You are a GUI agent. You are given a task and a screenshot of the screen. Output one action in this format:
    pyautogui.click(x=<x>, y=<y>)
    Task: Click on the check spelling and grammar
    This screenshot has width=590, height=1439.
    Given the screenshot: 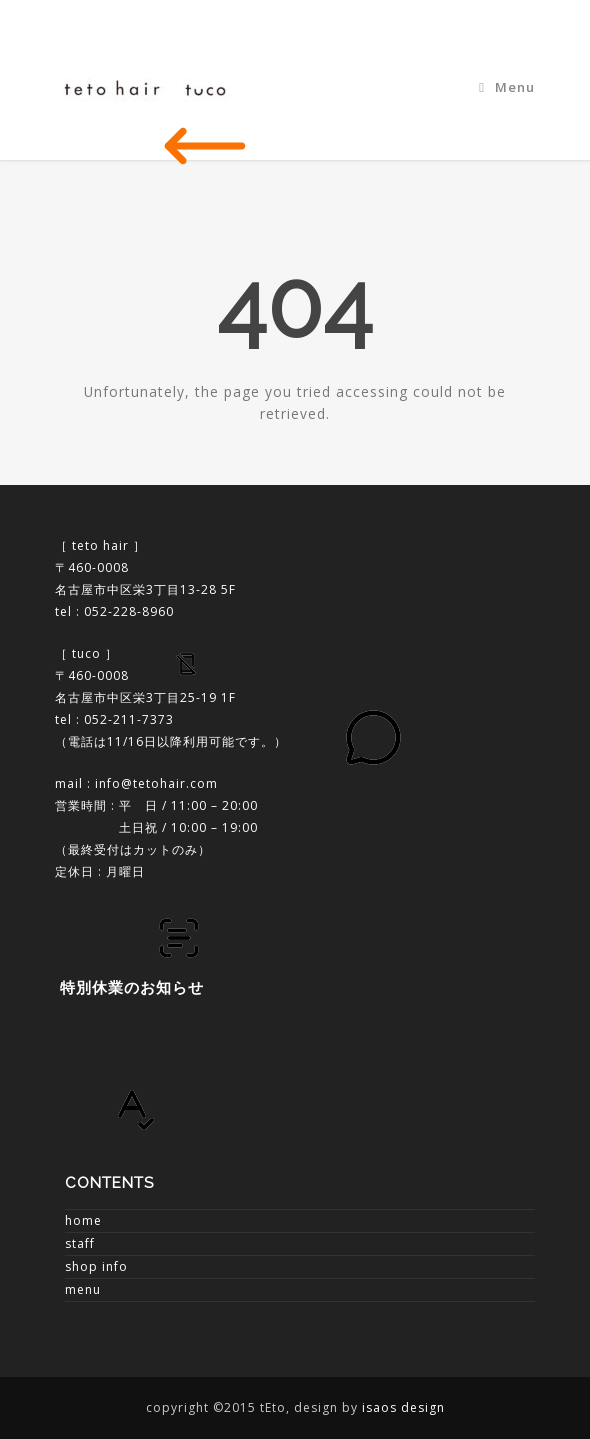 What is the action you would take?
    pyautogui.click(x=132, y=1108)
    